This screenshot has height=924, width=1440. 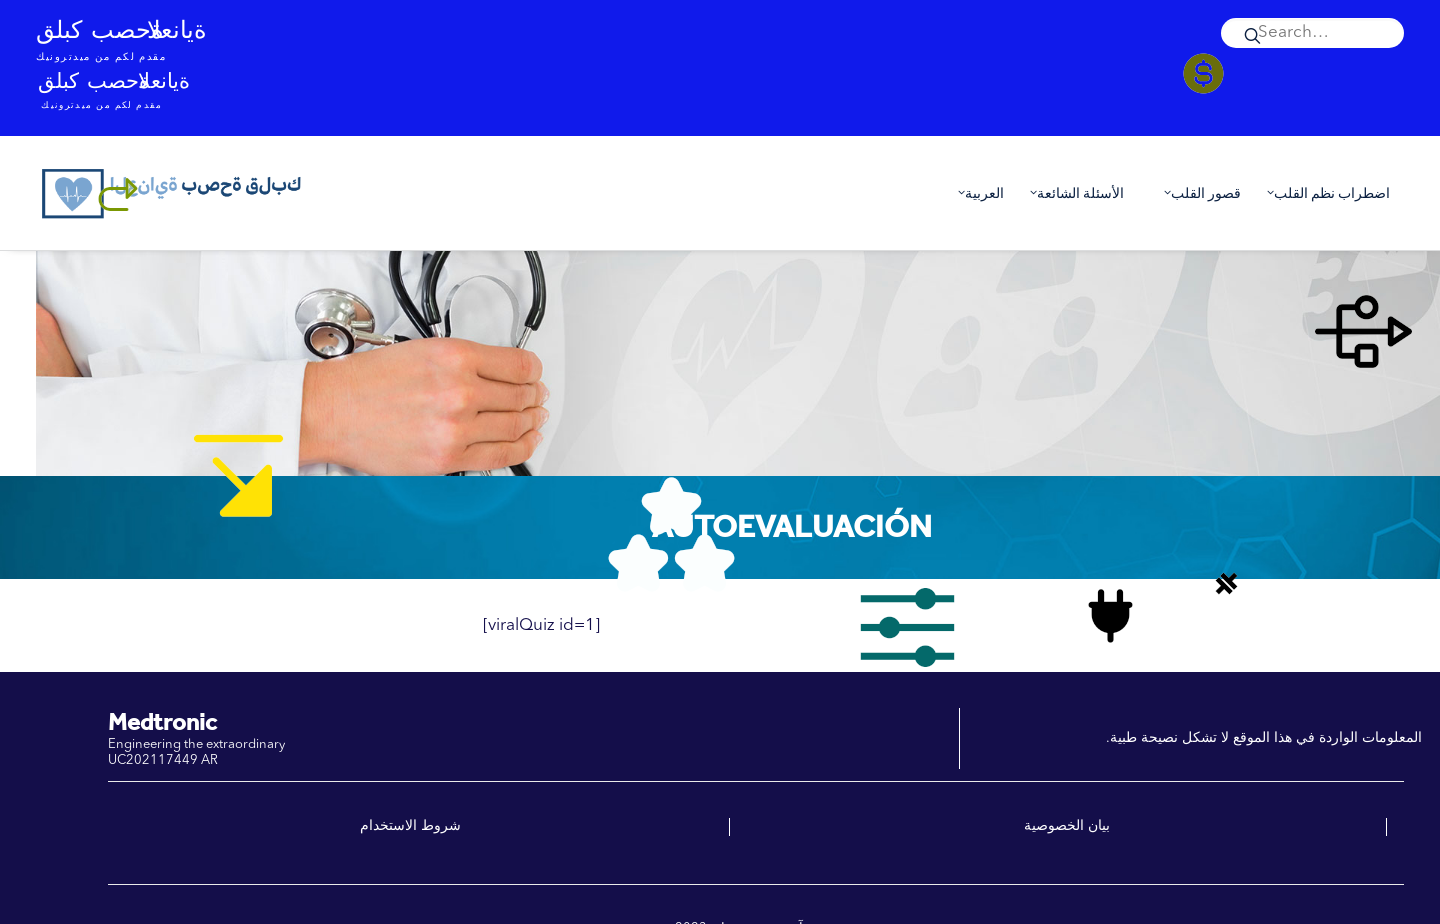 What do you see at coordinates (1110, 617) in the screenshot?
I see `connect to power source` at bounding box center [1110, 617].